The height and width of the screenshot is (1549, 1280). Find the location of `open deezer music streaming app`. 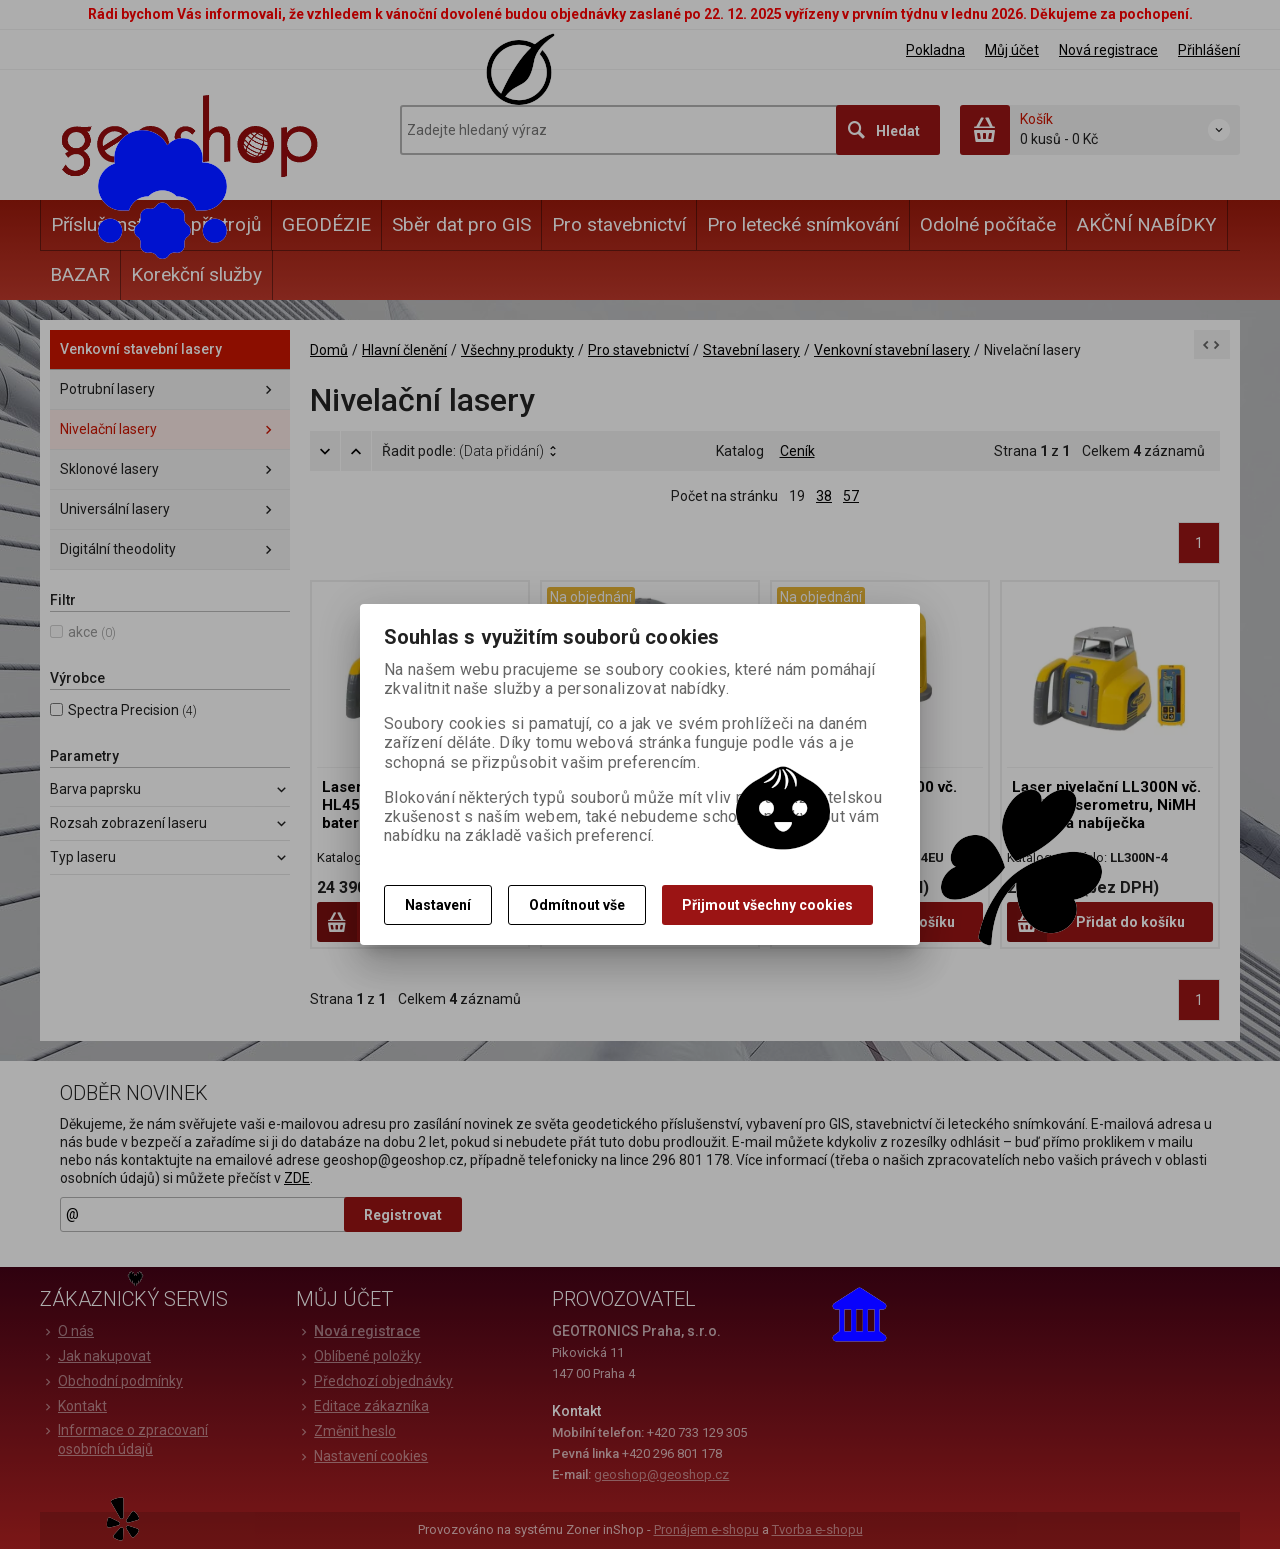

open deezer music streaming app is located at coordinates (135, 1278).